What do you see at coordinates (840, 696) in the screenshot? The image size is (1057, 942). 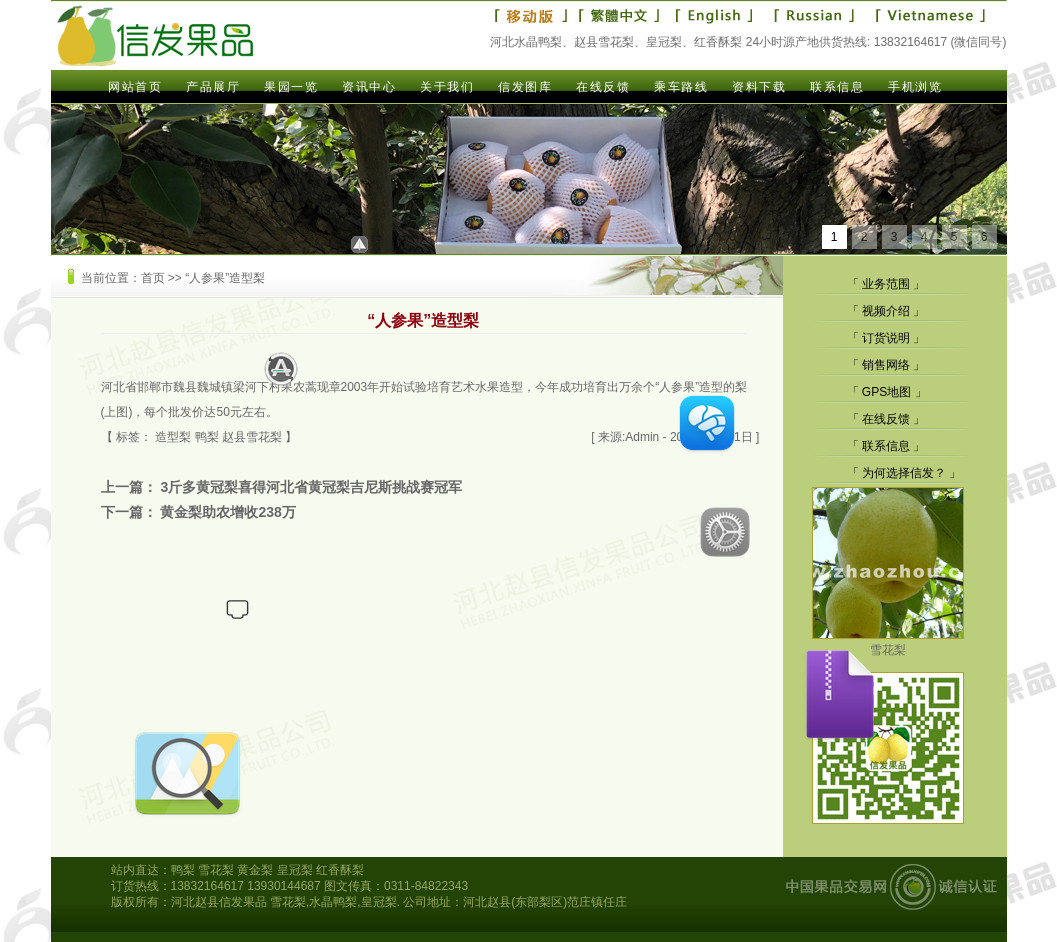 I see `a compressed bzip archive file` at bounding box center [840, 696].